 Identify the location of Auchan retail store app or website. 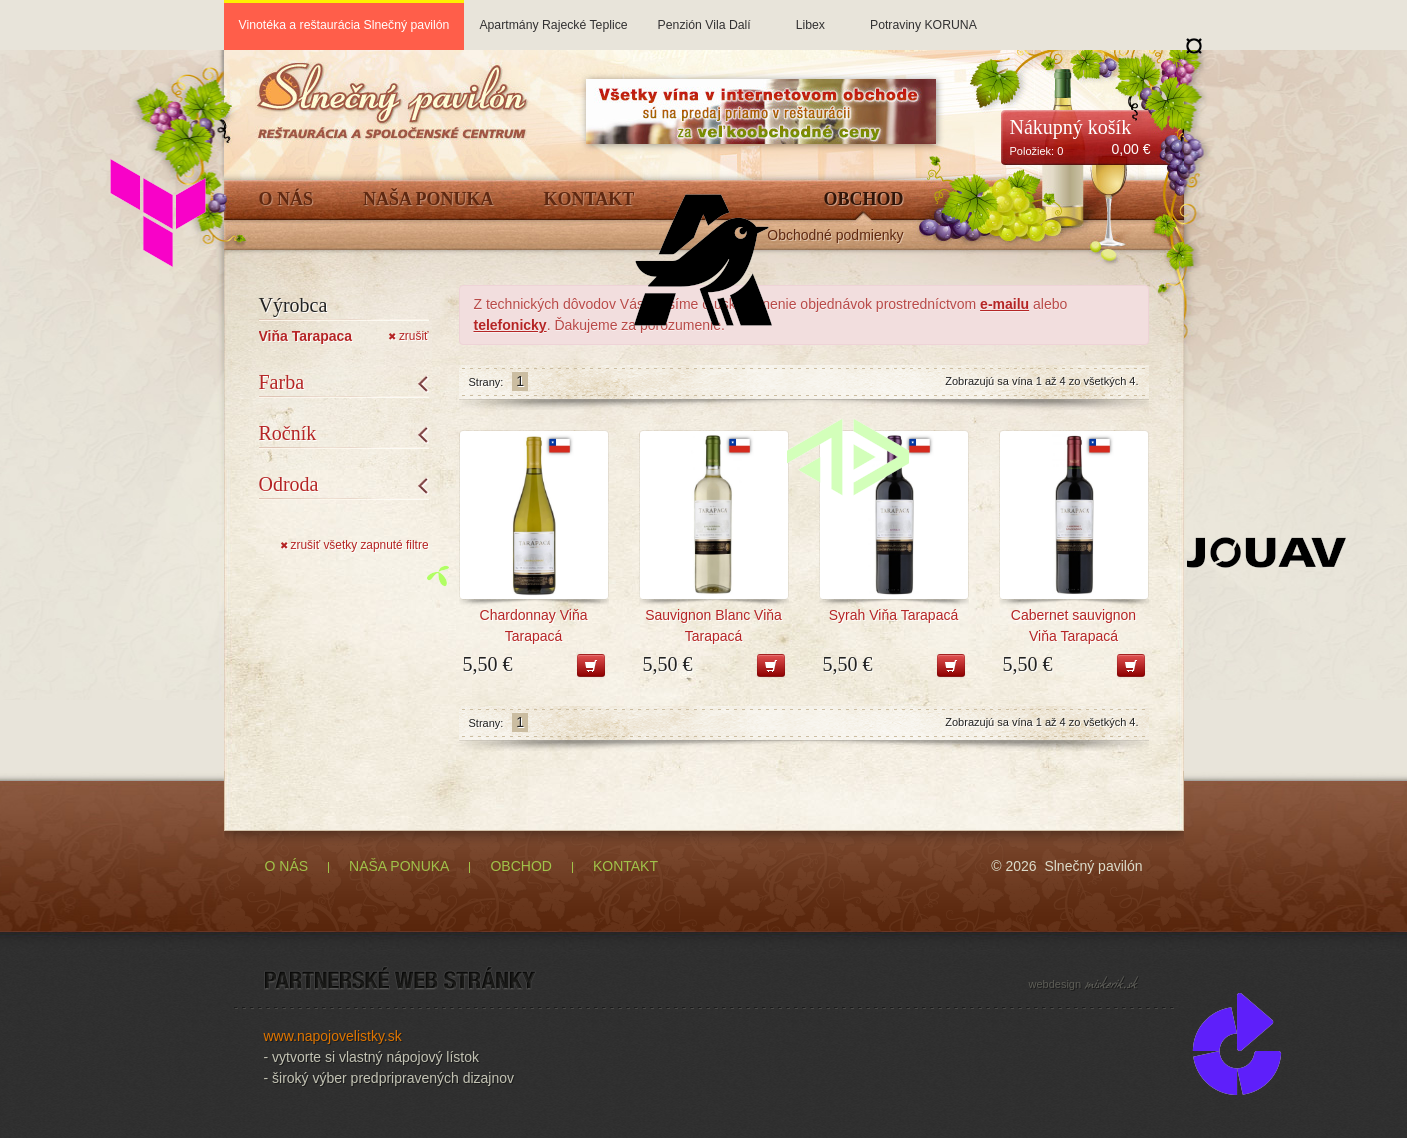
(703, 260).